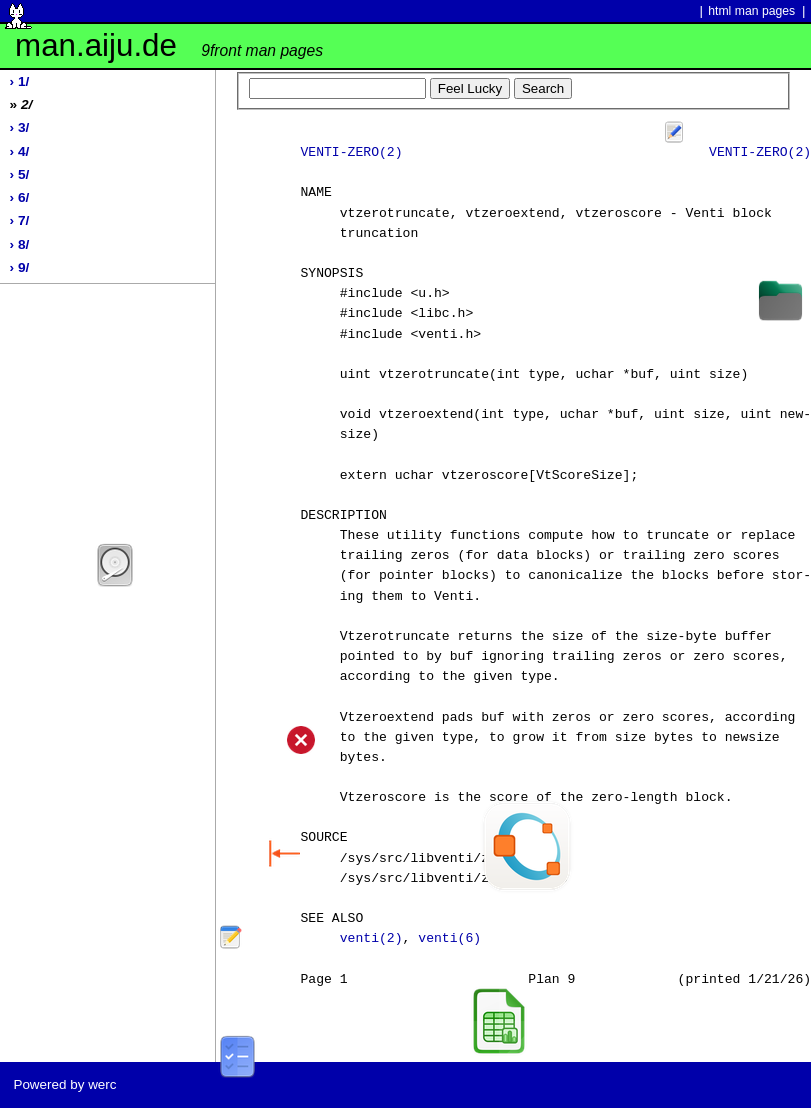 The width and height of the screenshot is (811, 1108). Describe the element at coordinates (115, 565) in the screenshot. I see `open the disk management utility` at that location.